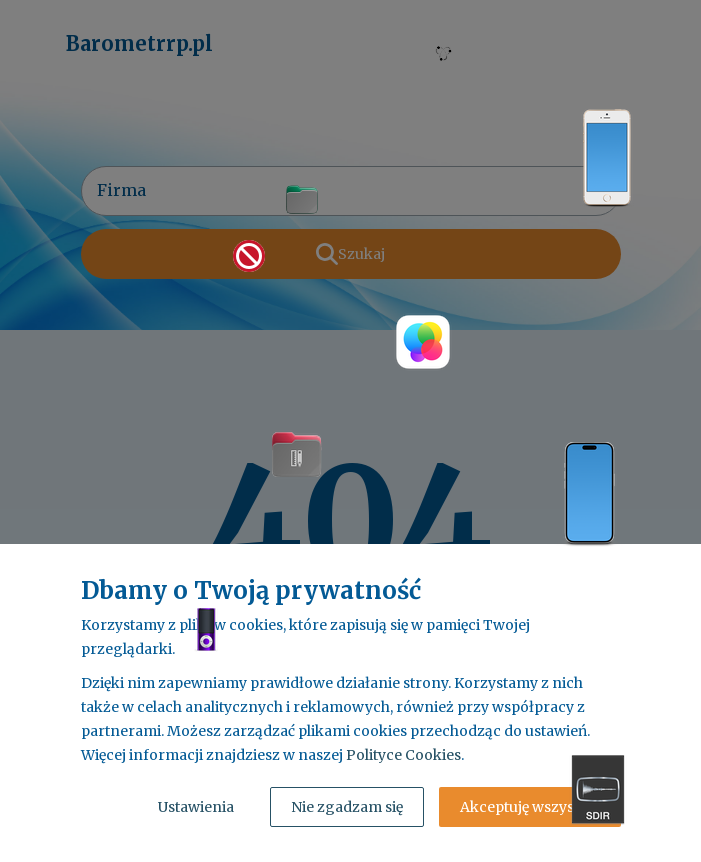 Image resolution: width=701 pixels, height=862 pixels. What do you see at coordinates (206, 630) in the screenshot?
I see `indicates a connected iPod nano device` at bounding box center [206, 630].